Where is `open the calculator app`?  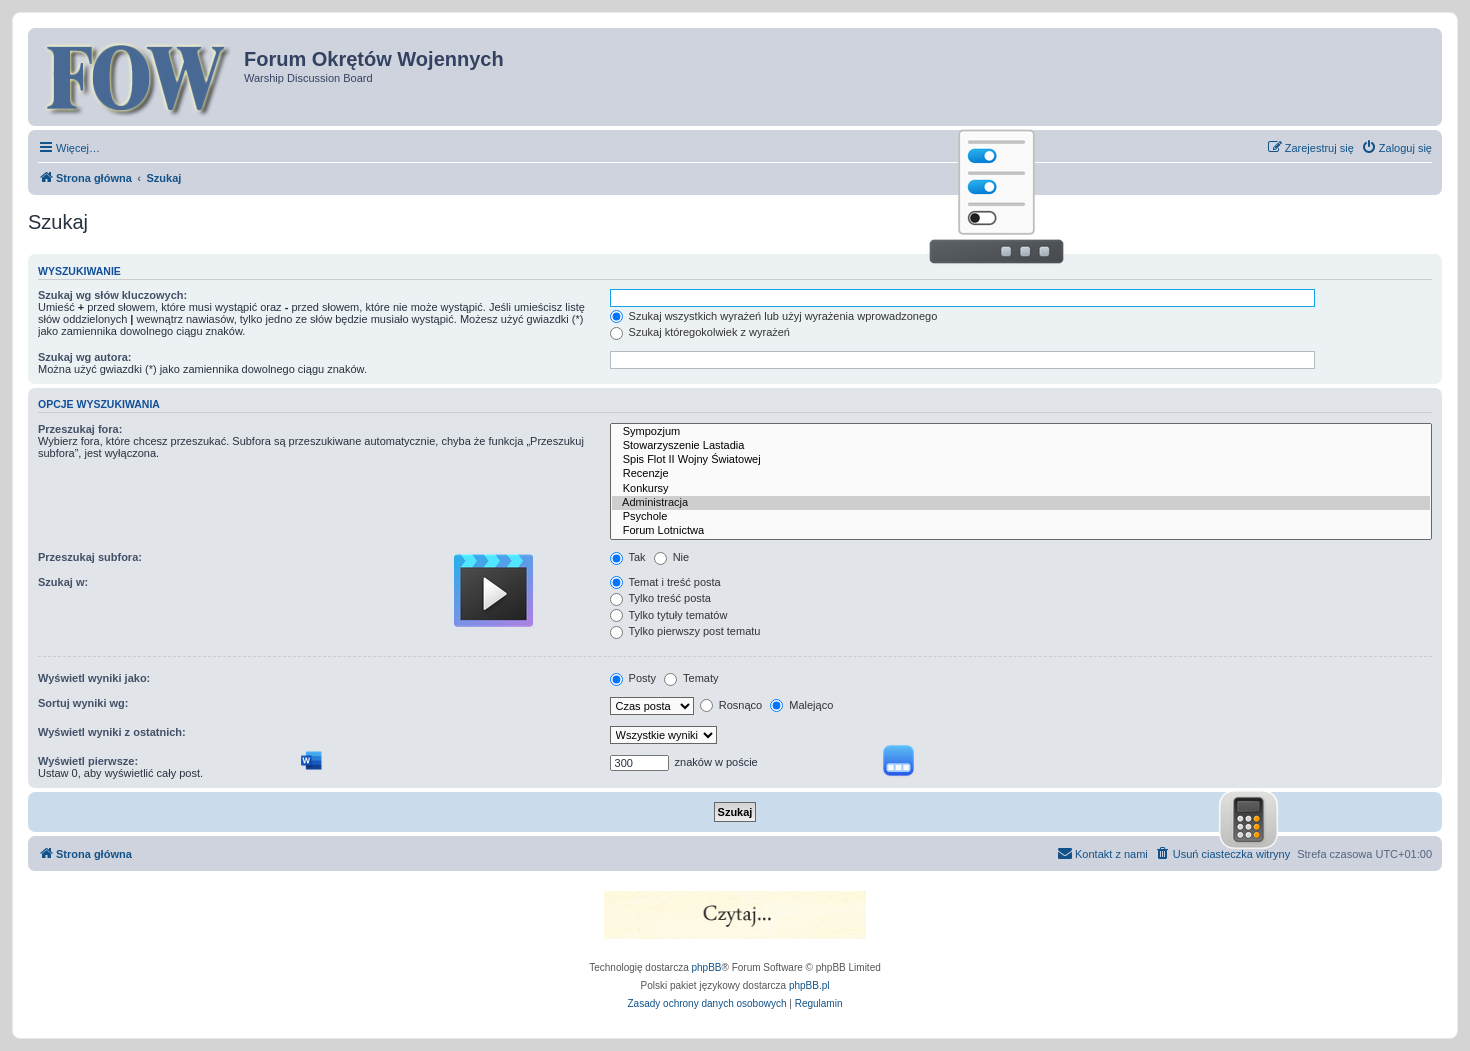 open the calculator app is located at coordinates (1248, 819).